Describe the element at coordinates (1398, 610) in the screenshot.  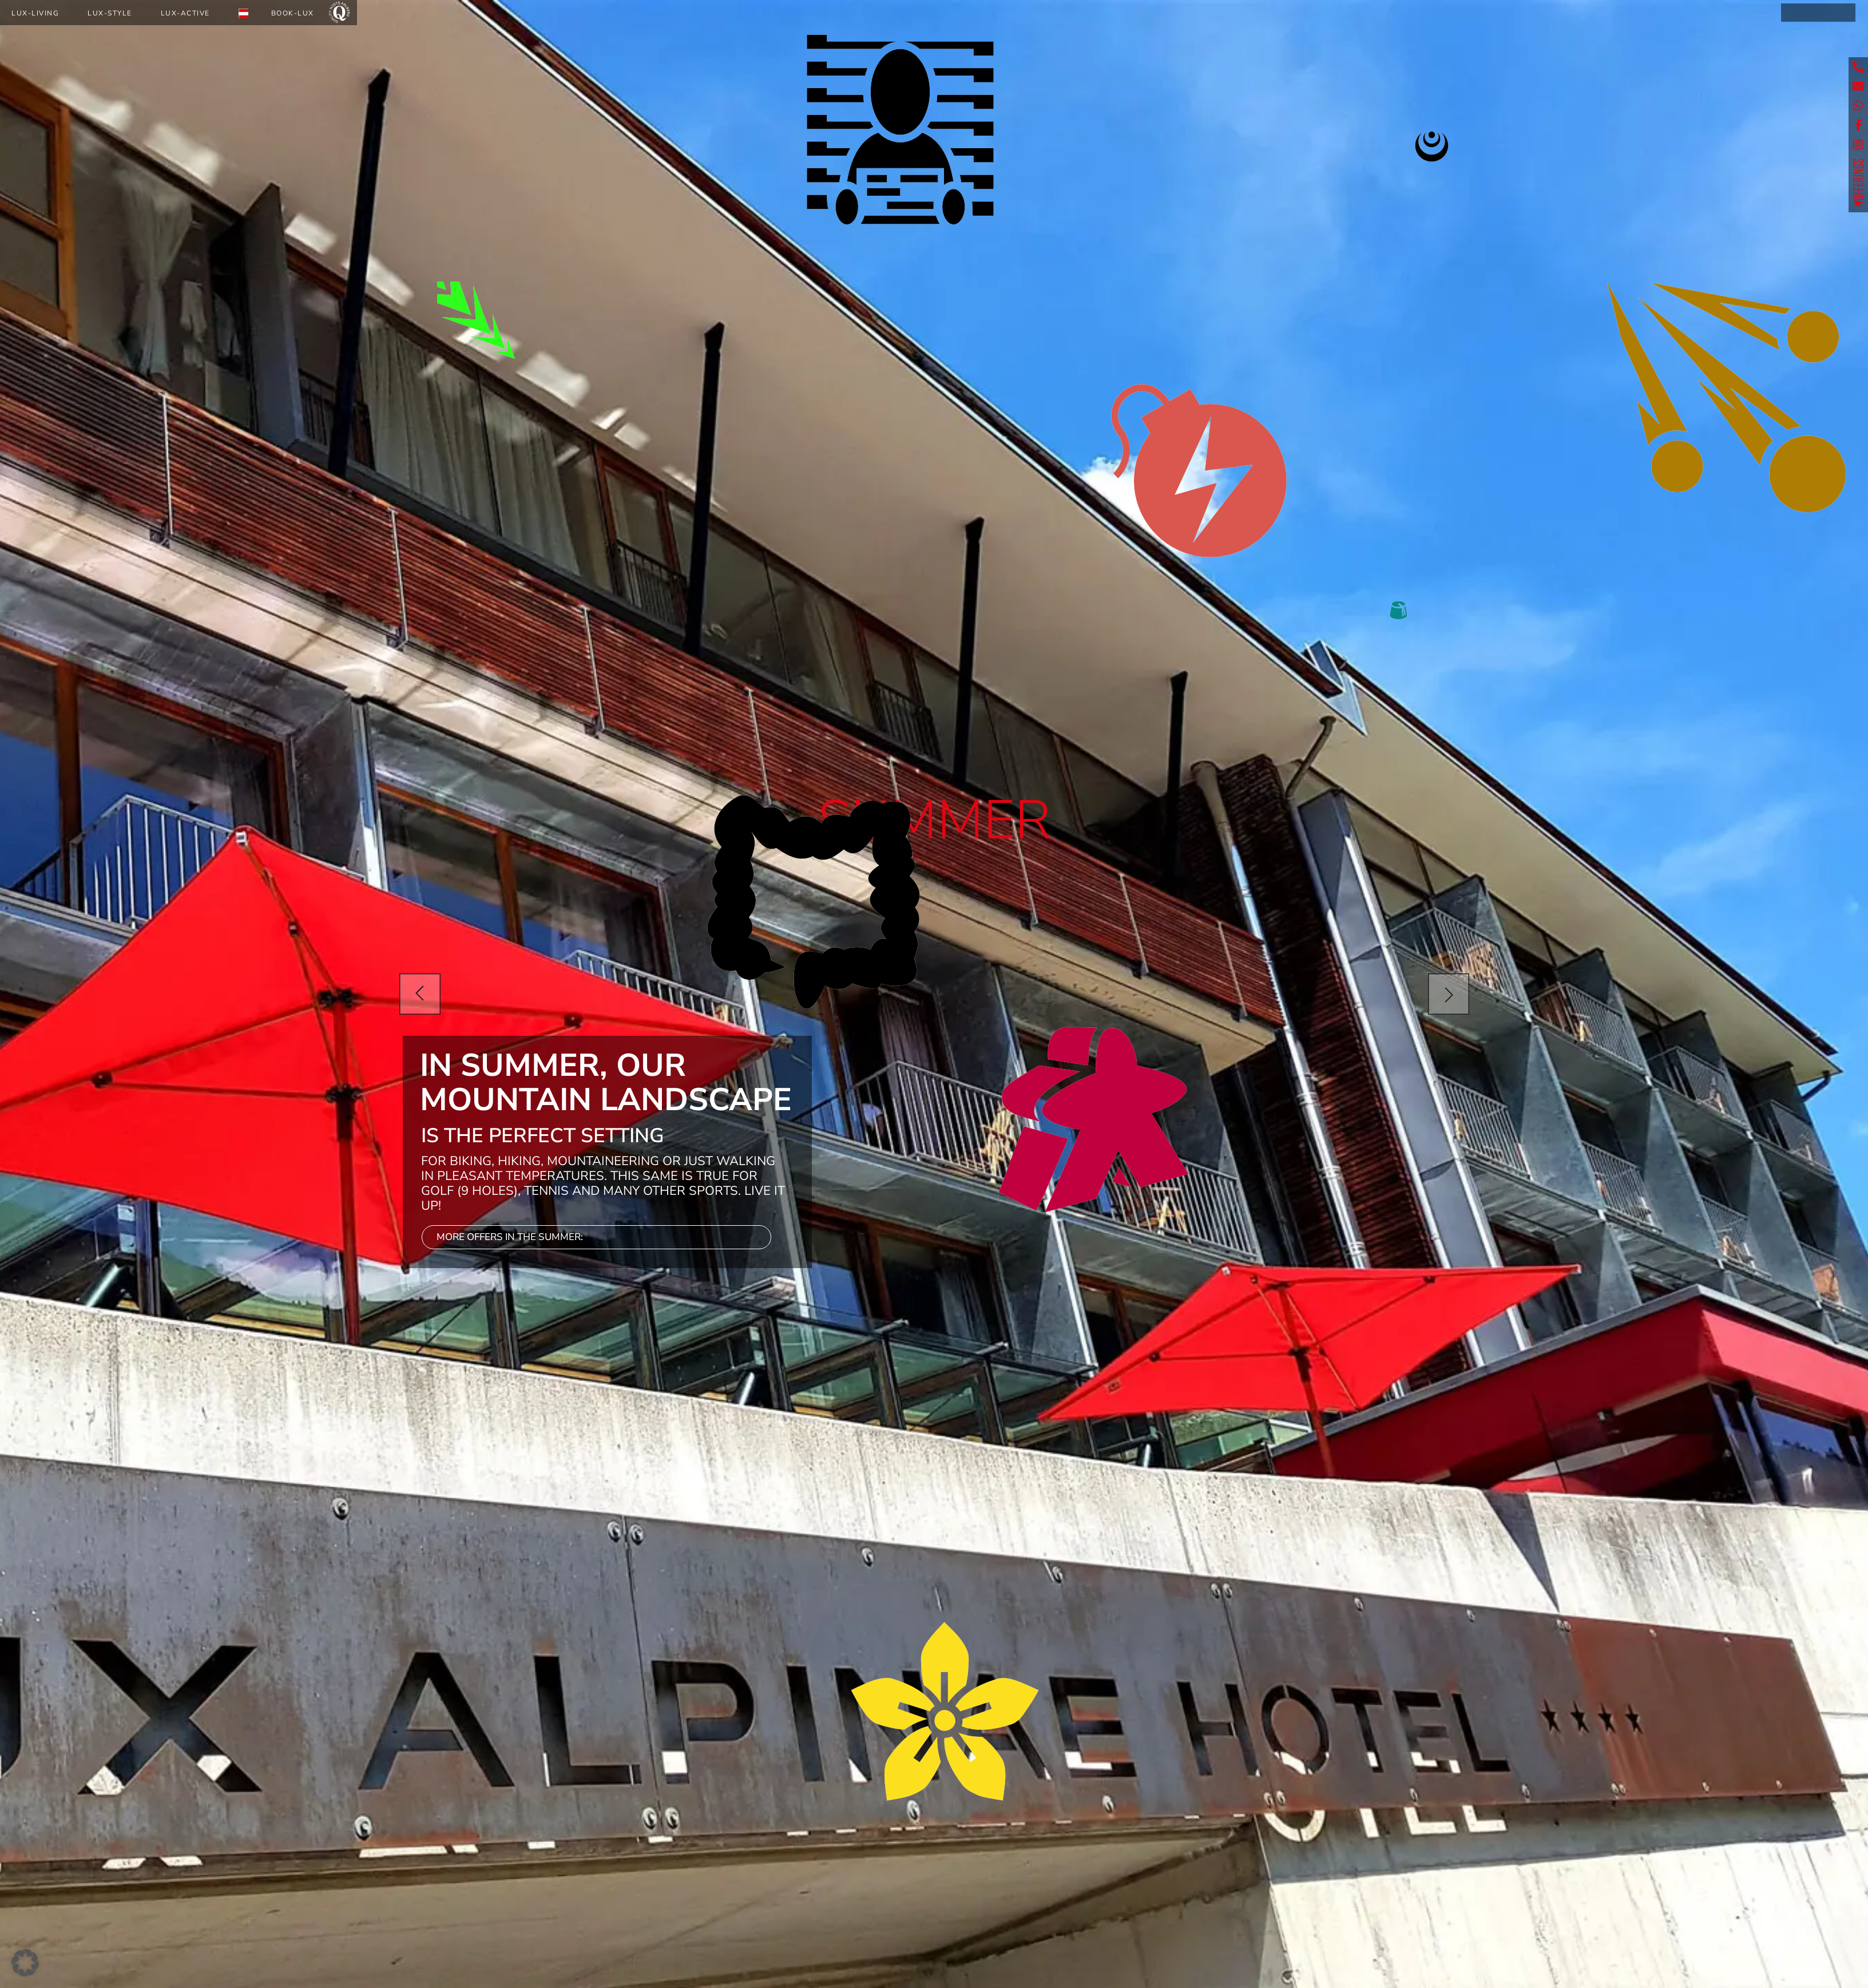
I see `select fez hat accessory for avatar` at that location.